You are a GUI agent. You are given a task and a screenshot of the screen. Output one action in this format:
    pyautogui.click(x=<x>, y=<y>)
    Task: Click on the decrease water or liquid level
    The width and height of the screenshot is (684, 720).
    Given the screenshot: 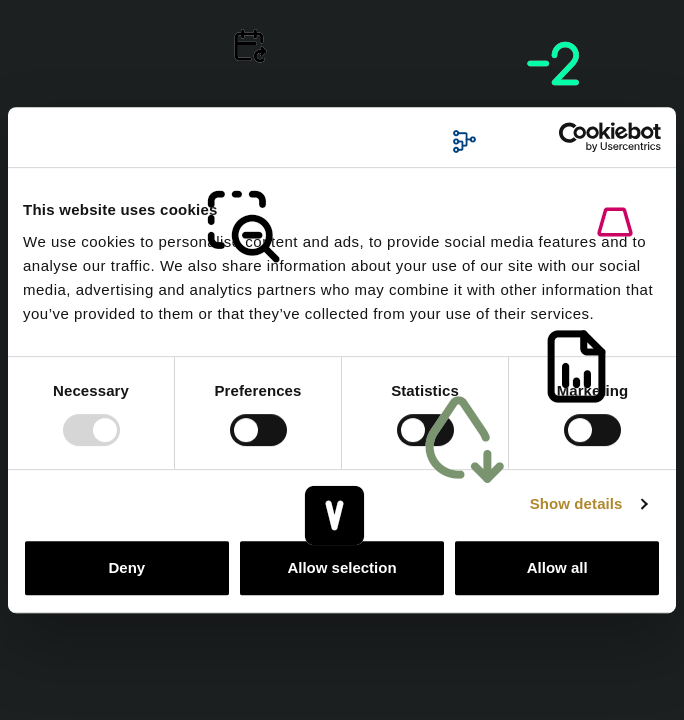 What is the action you would take?
    pyautogui.click(x=458, y=437)
    